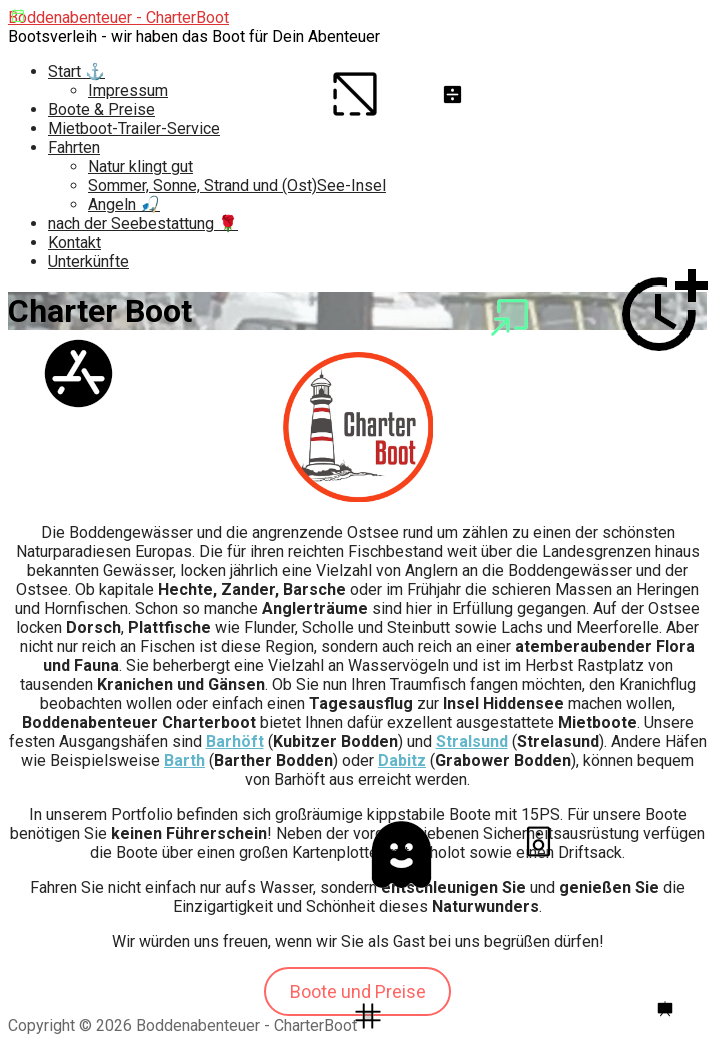  What do you see at coordinates (663, 310) in the screenshot?
I see `add more time to a timer or deadline` at bounding box center [663, 310].